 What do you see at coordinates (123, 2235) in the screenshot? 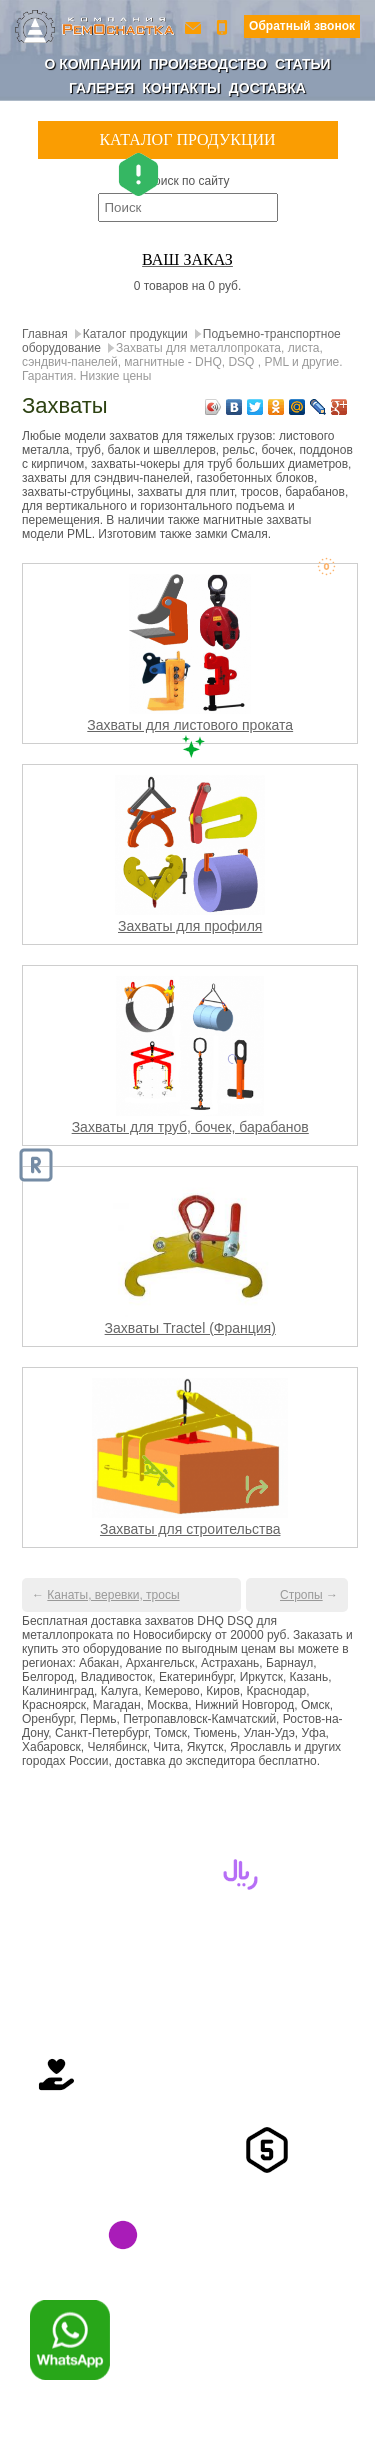
I see `unselected radio button or toggle option` at bounding box center [123, 2235].